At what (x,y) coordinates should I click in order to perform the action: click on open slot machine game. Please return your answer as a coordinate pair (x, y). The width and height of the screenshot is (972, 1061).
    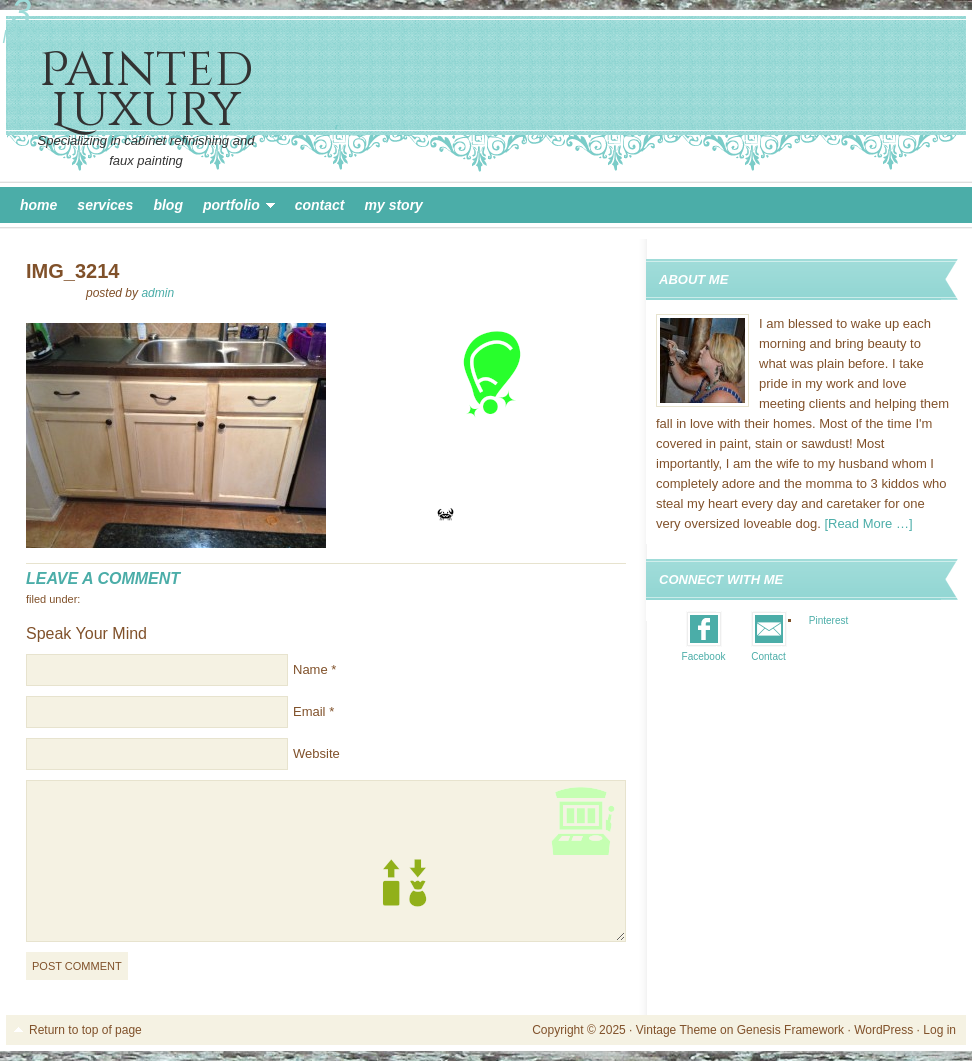
    Looking at the image, I should click on (581, 821).